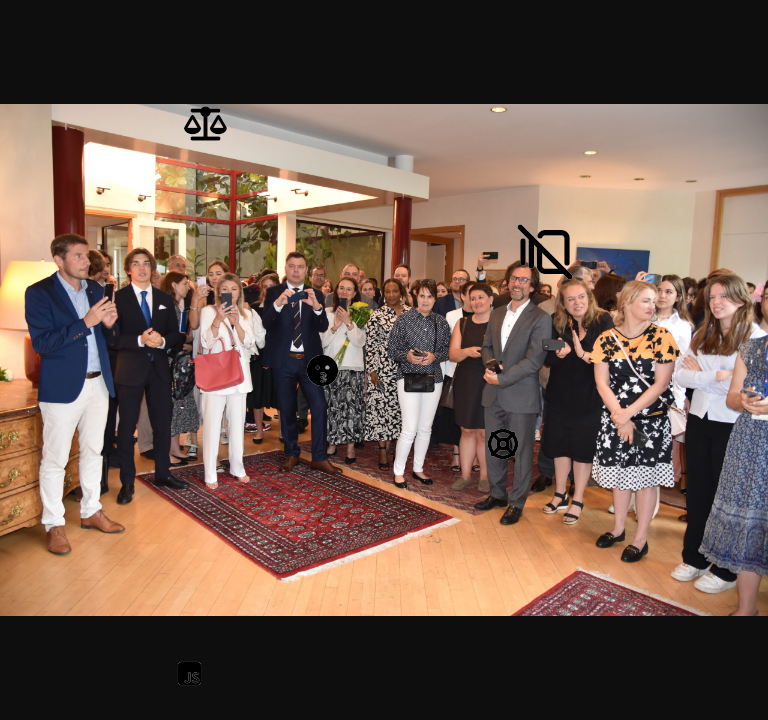 The height and width of the screenshot is (720, 768). What do you see at coordinates (545, 252) in the screenshot?
I see `version history unavailable` at bounding box center [545, 252].